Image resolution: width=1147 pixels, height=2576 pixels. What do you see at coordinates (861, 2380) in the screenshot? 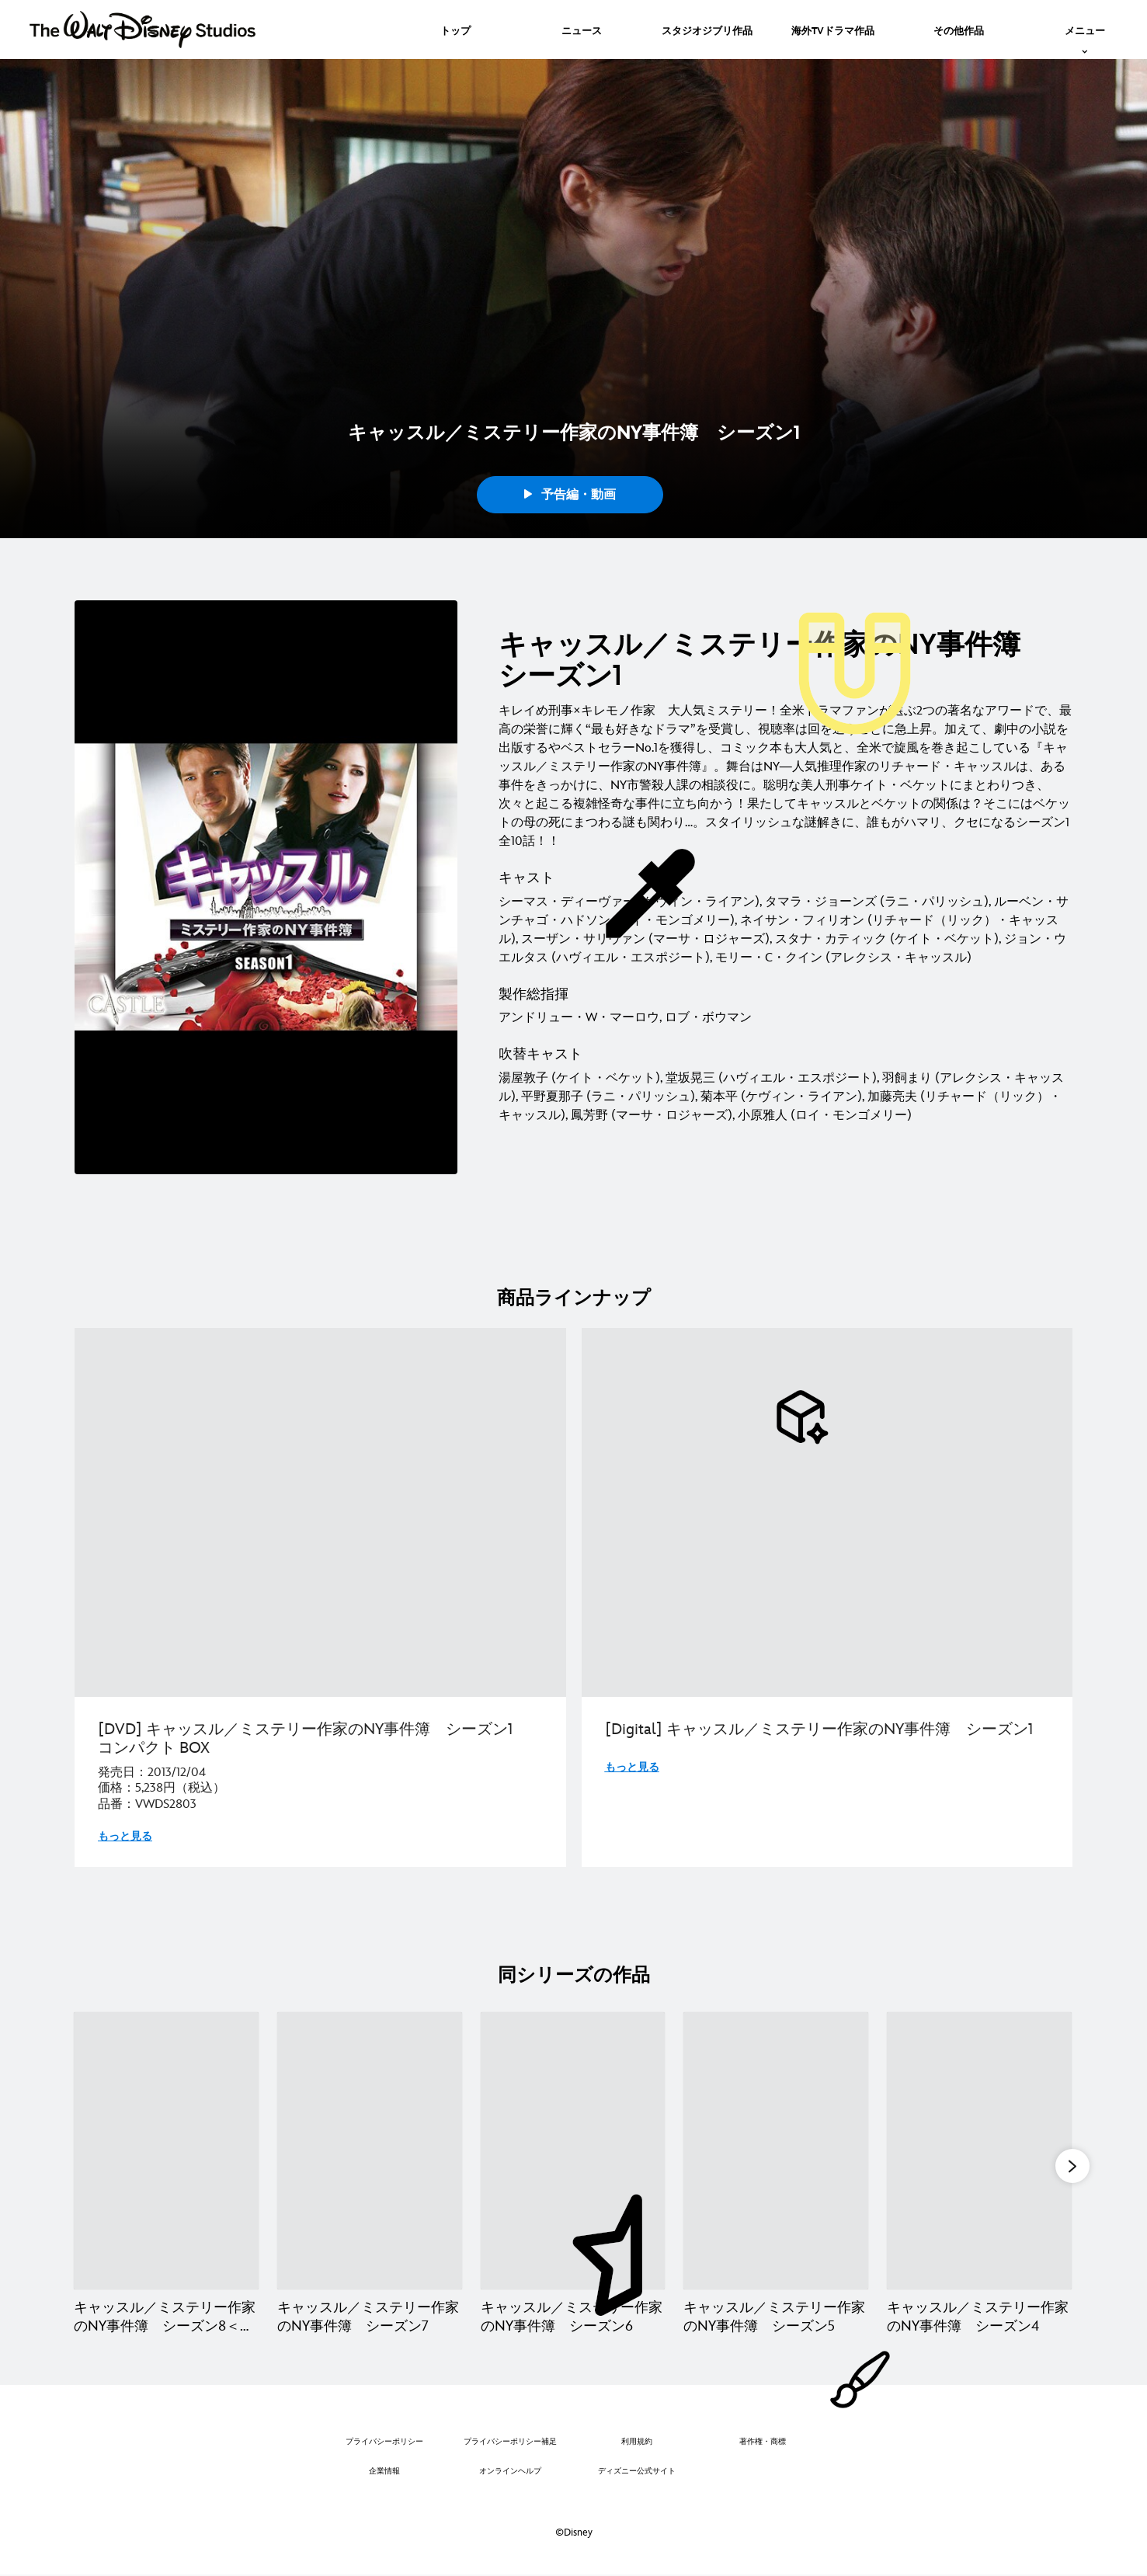
I see `access drawing or painting tools` at bounding box center [861, 2380].